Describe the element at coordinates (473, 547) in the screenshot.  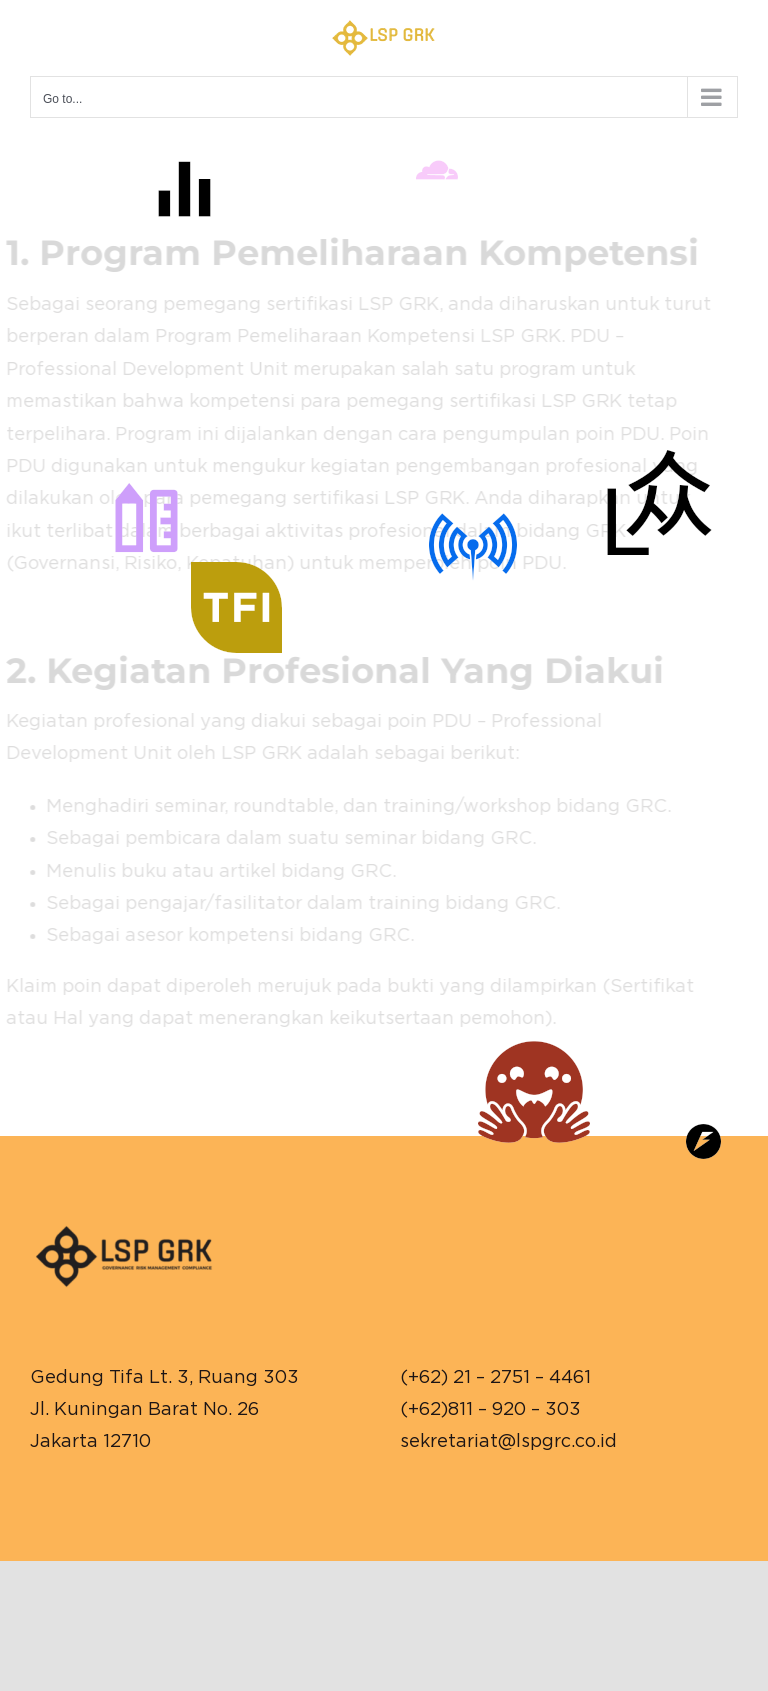
I see `eclipse mosquitto MQTT broker logo` at that location.